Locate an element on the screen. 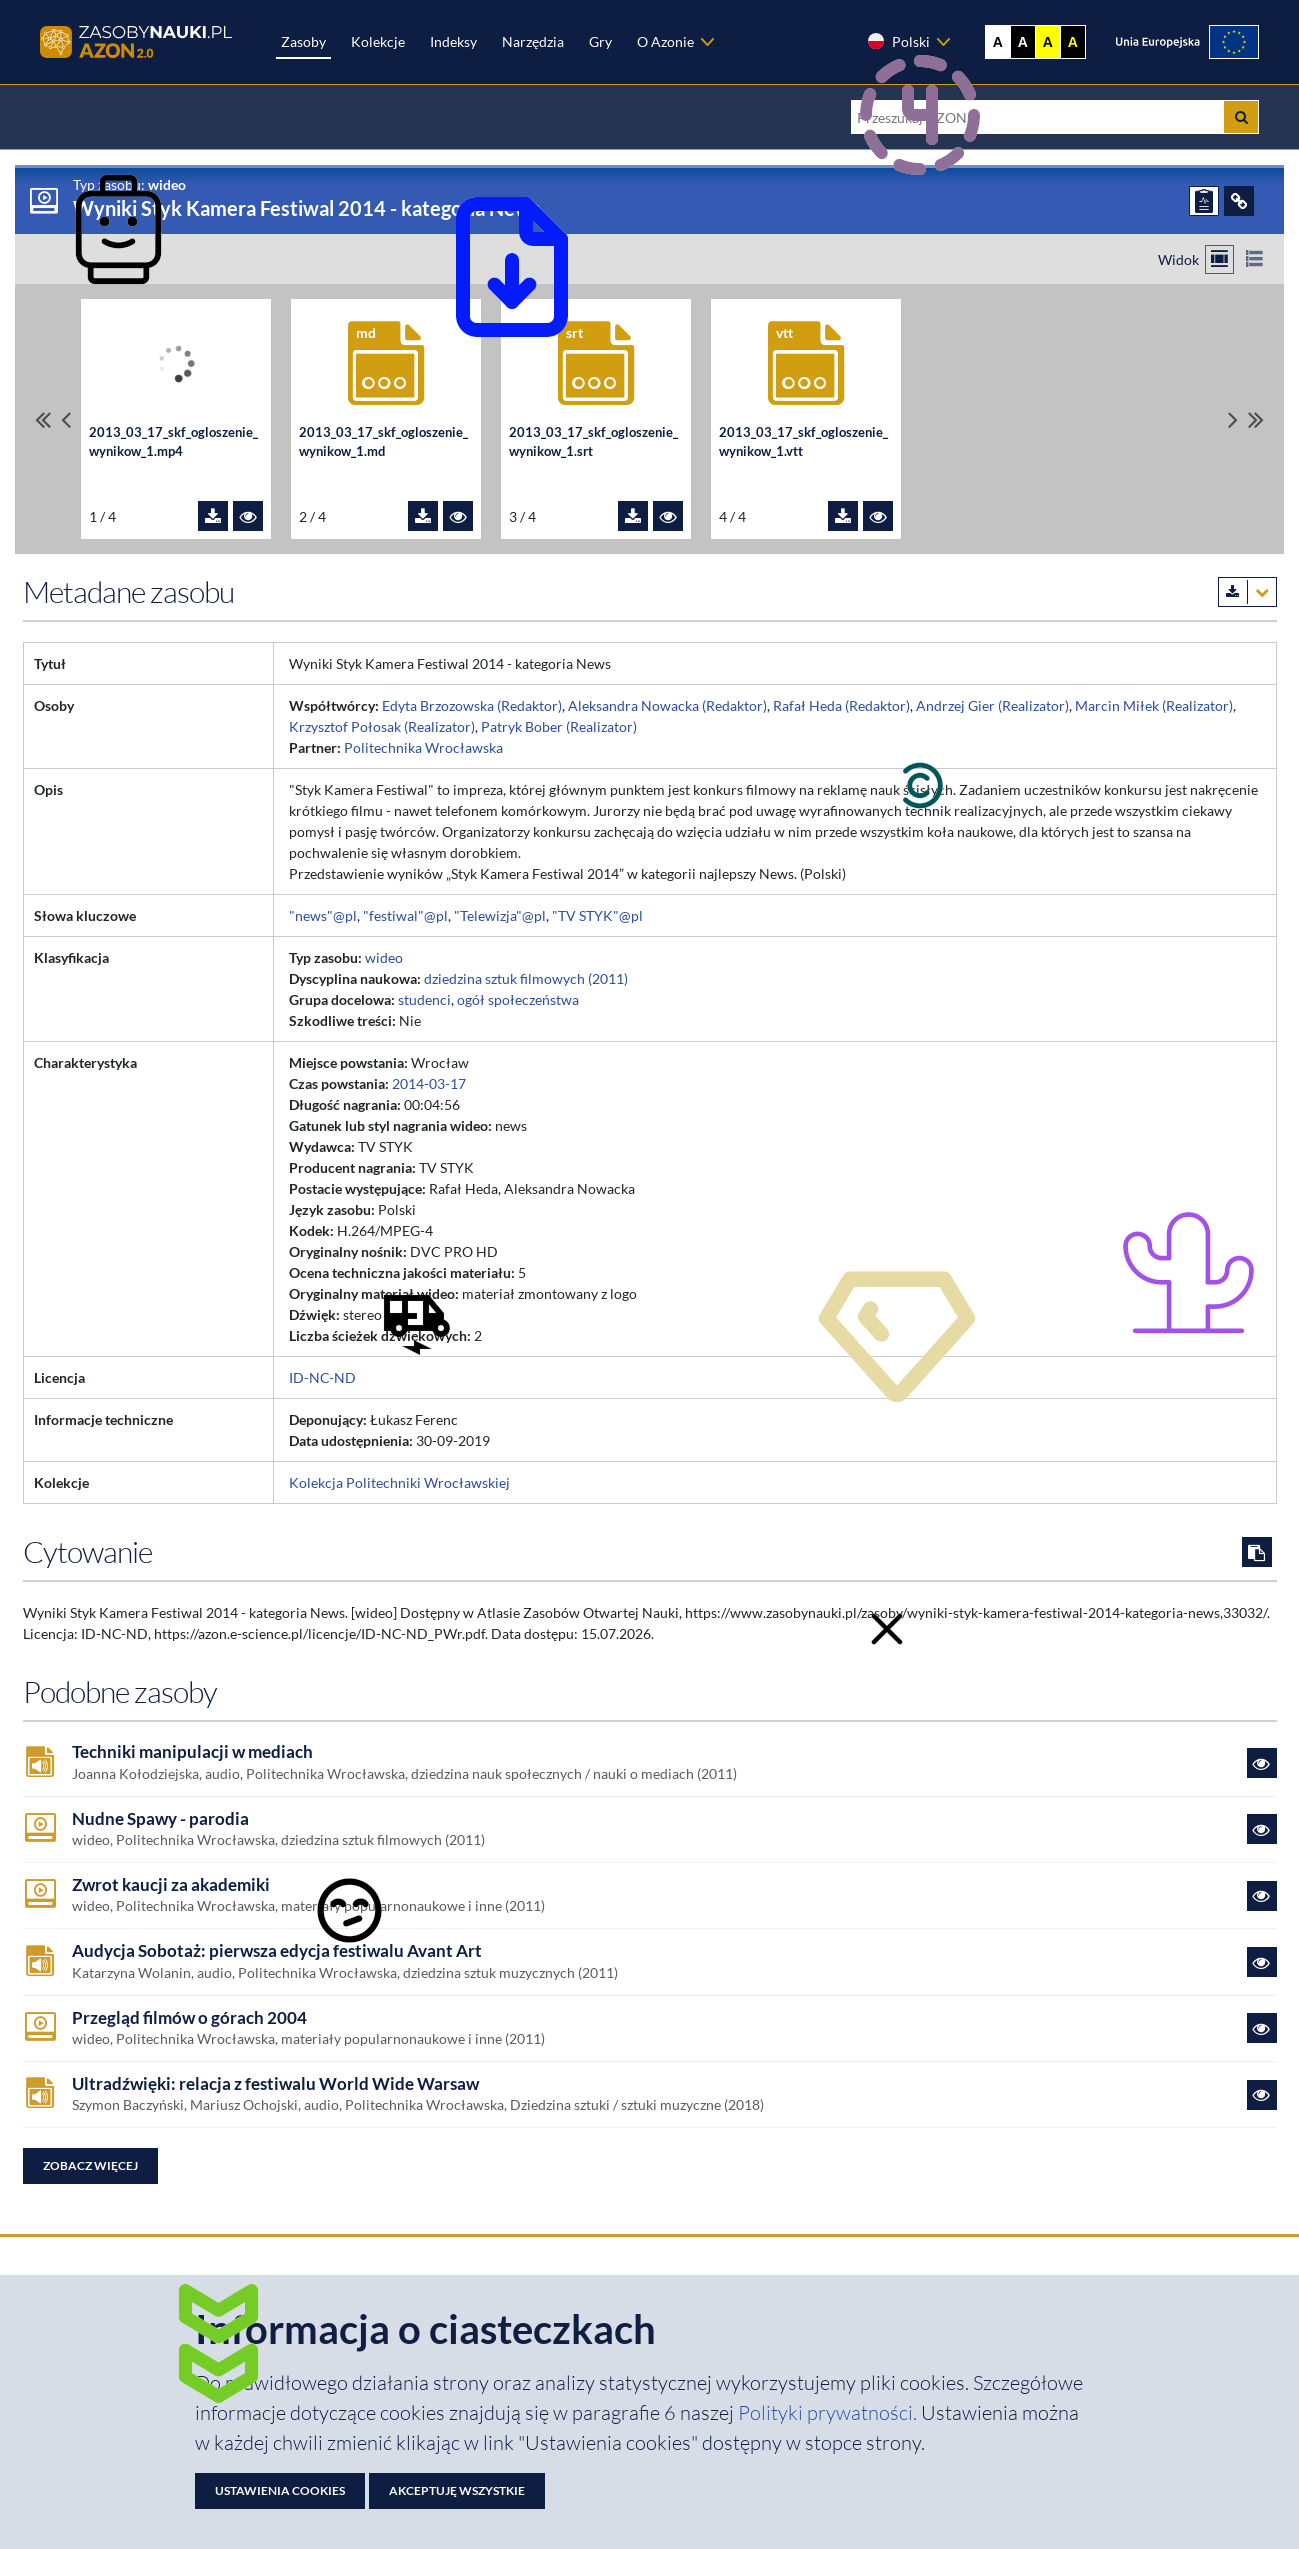 This screenshot has width=1299, height=2549. download a file to your device is located at coordinates (512, 267).